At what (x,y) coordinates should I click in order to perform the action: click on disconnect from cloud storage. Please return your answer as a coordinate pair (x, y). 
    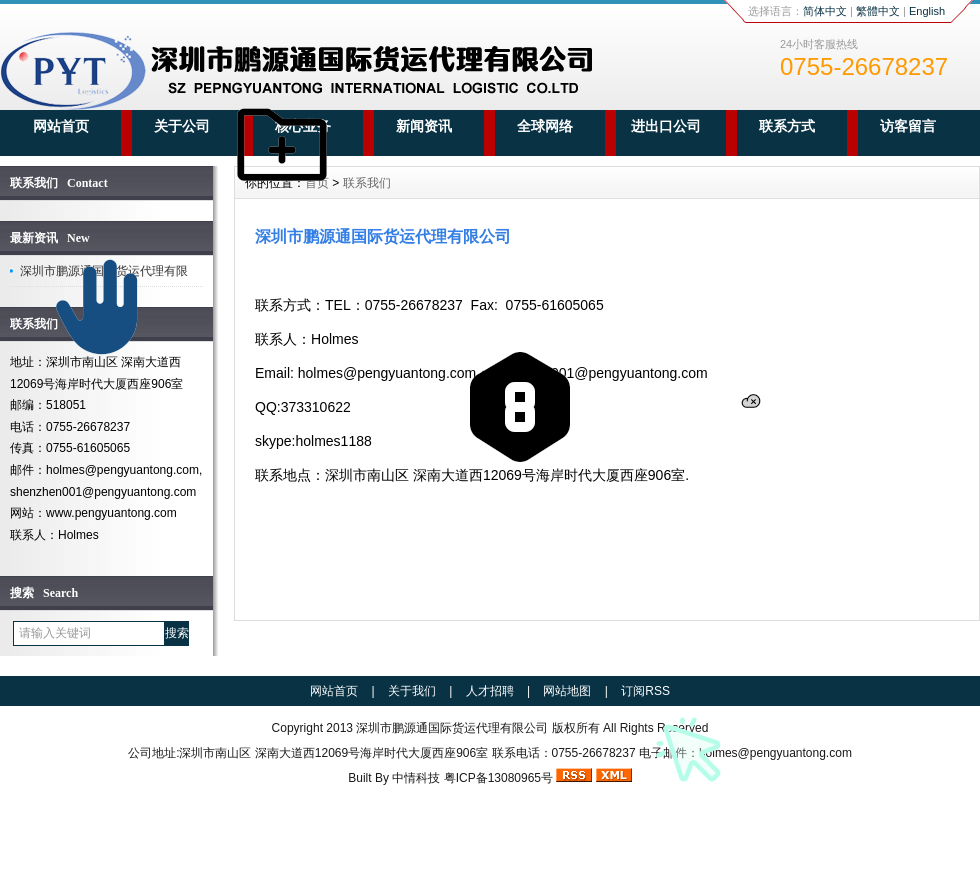
    Looking at the image, I should click on (751, 401).